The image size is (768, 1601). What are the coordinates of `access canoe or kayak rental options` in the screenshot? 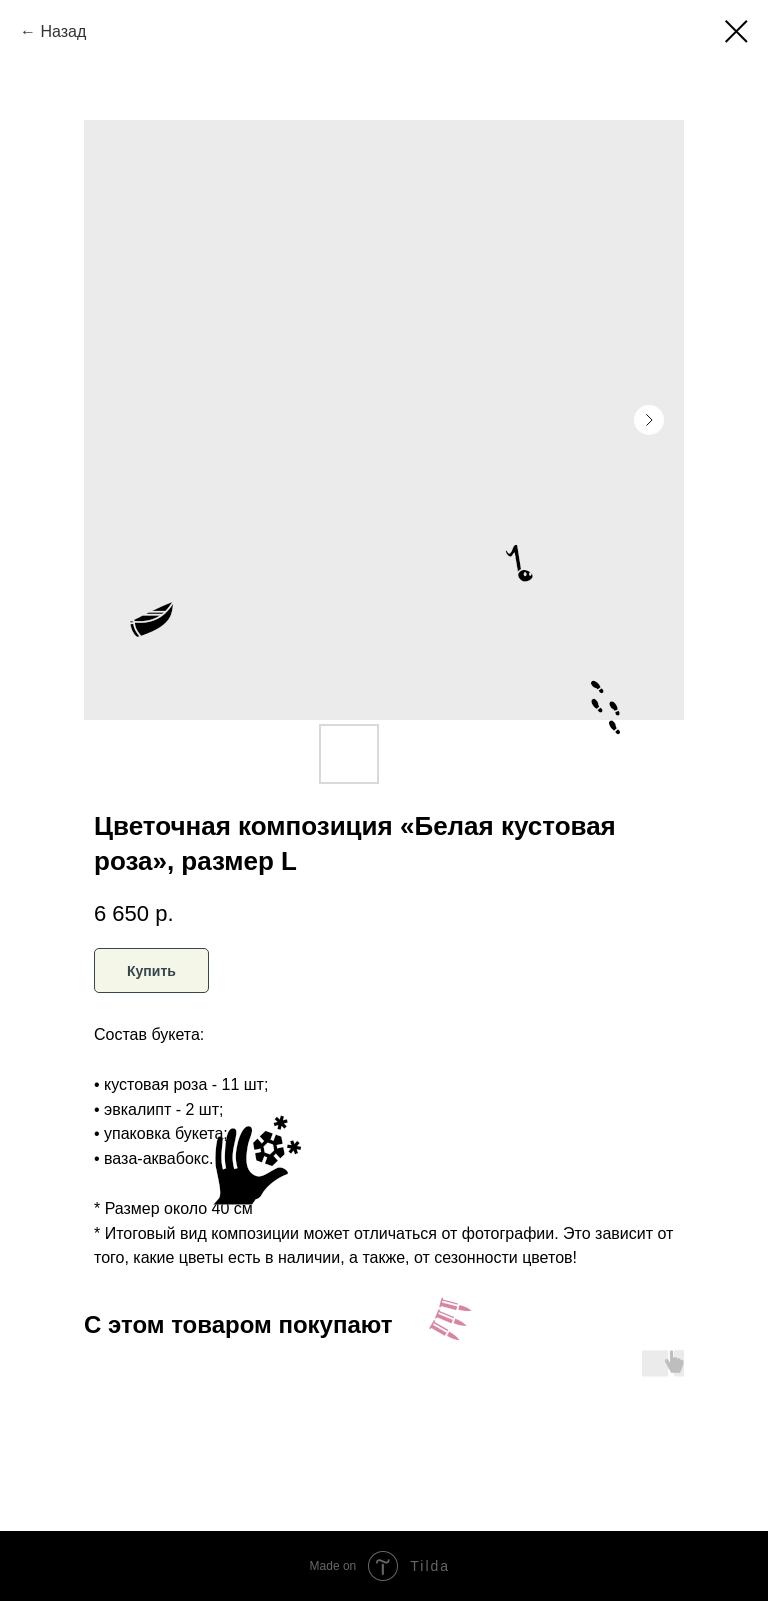 It's located at (151, 619).